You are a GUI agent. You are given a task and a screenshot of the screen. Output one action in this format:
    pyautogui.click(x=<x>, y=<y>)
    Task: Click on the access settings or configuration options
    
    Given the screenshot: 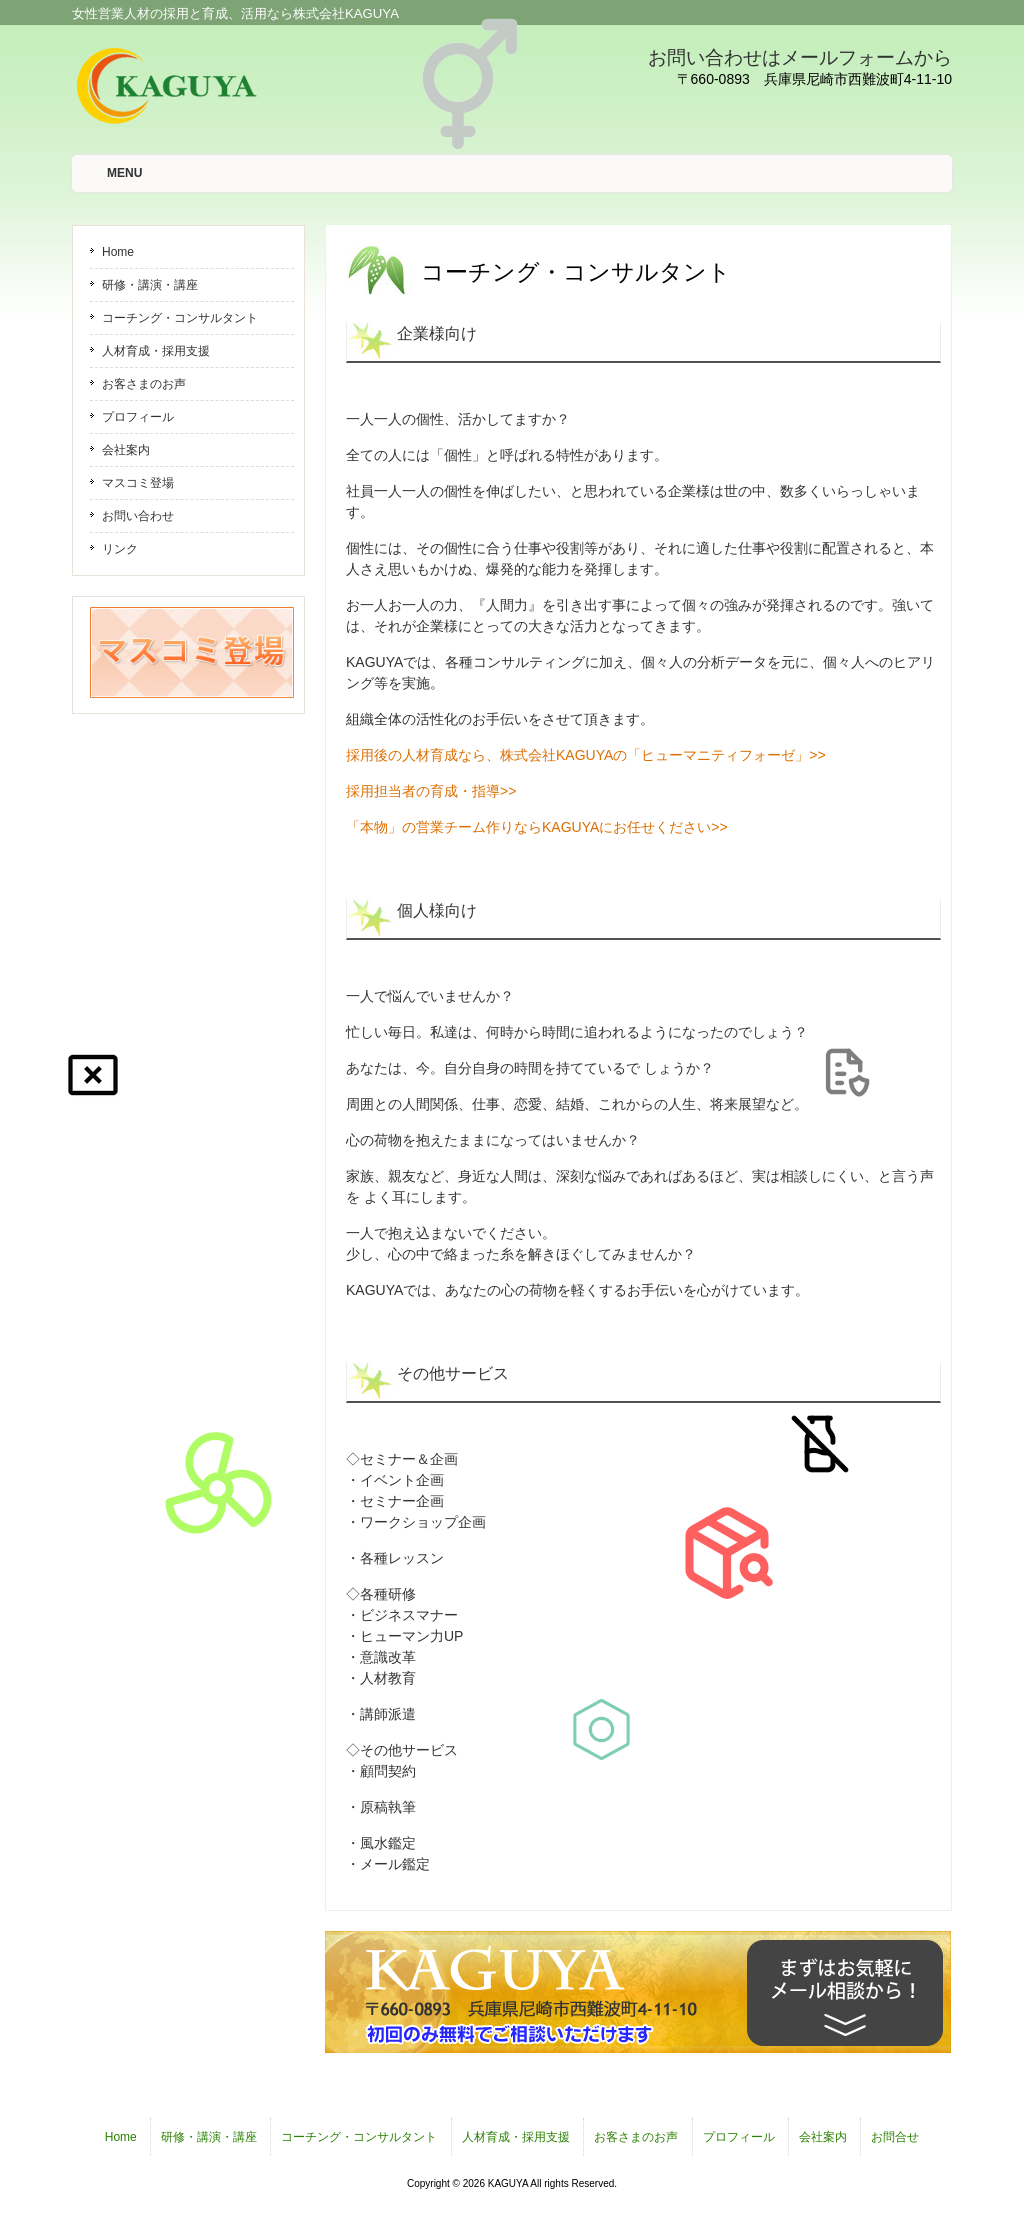 What is the action you would take?
    pyautogui.click(x=601, y=1729)
    